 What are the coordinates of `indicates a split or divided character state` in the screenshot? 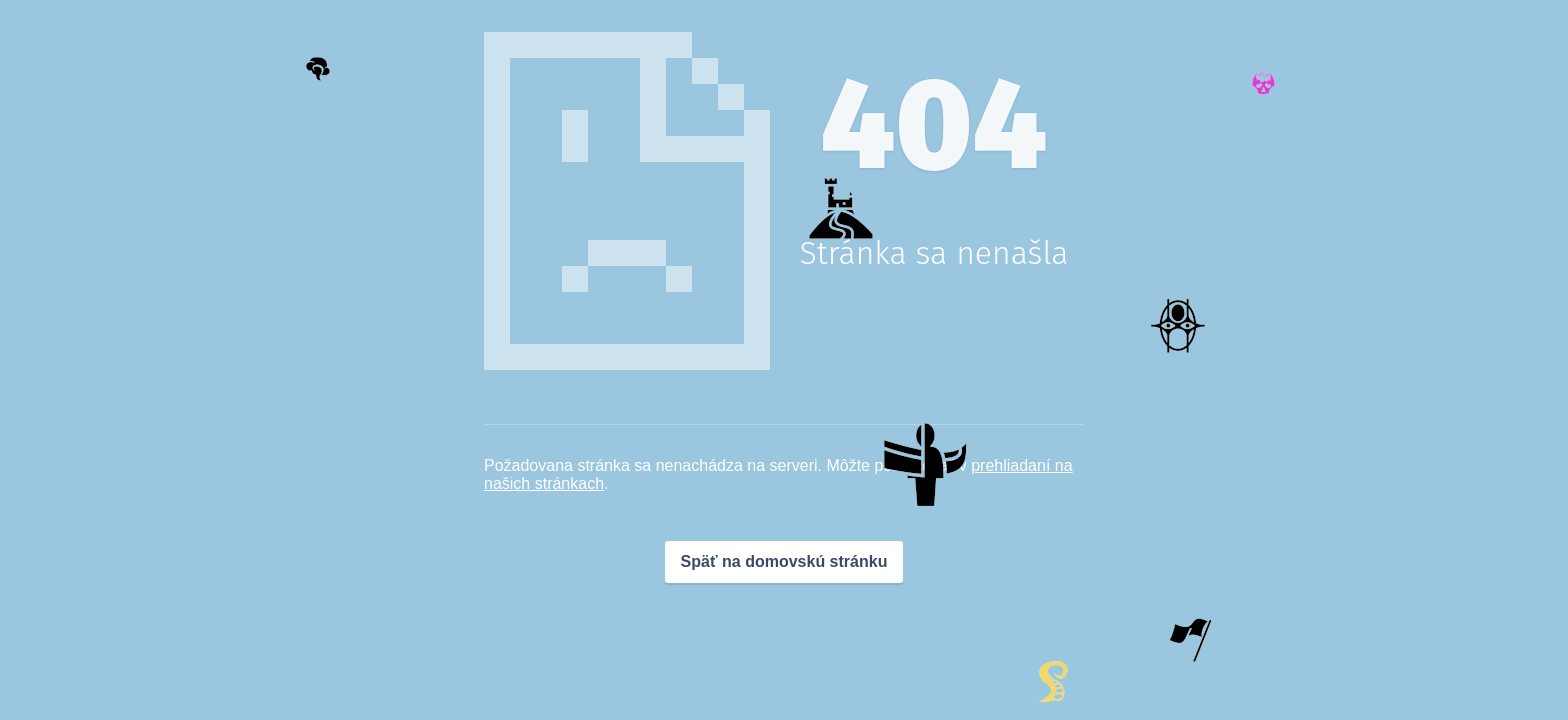 It's located at (925, 464).